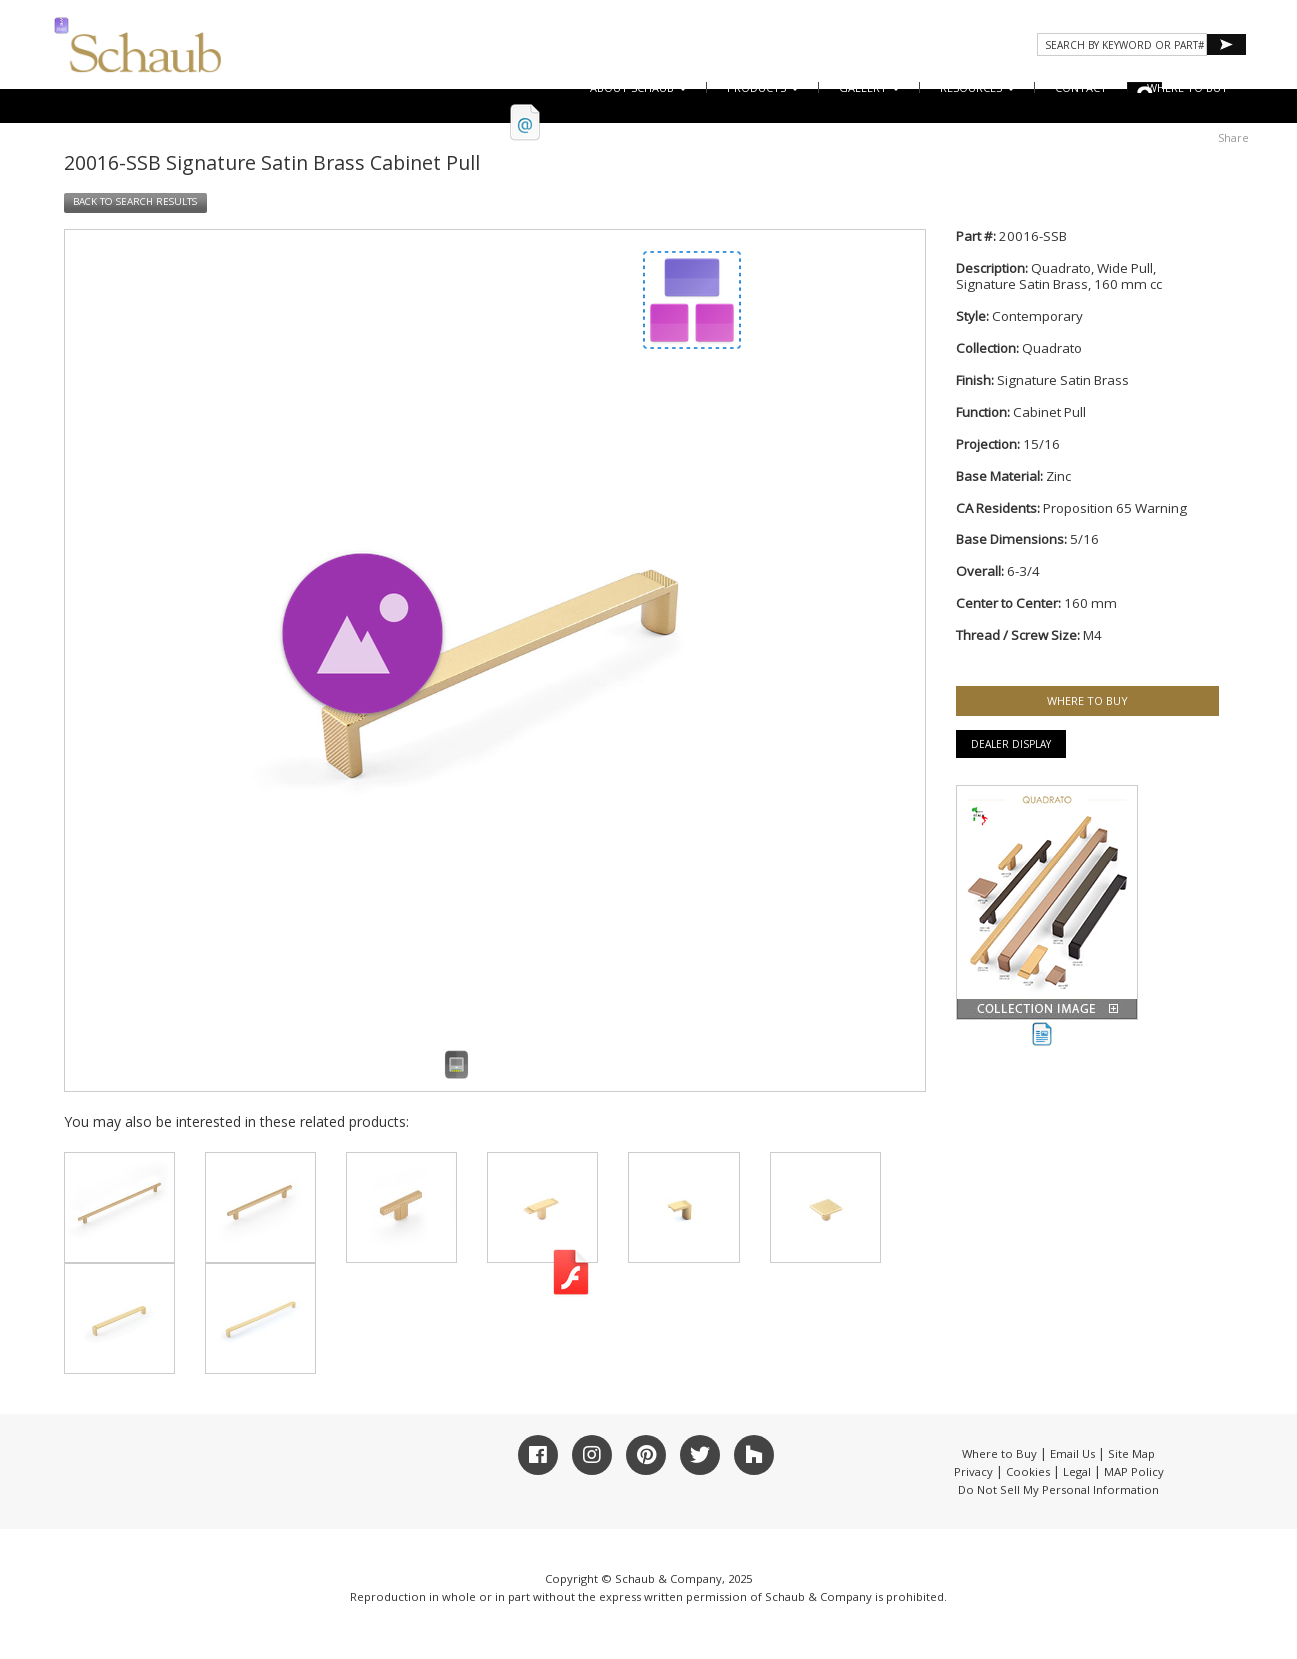 This screenshot has height=1659, width=1297. What do you see at coordinates (1042, 1034) in the screenshot?
I see `open a text document template file` at bounding box center [1042, 1034].